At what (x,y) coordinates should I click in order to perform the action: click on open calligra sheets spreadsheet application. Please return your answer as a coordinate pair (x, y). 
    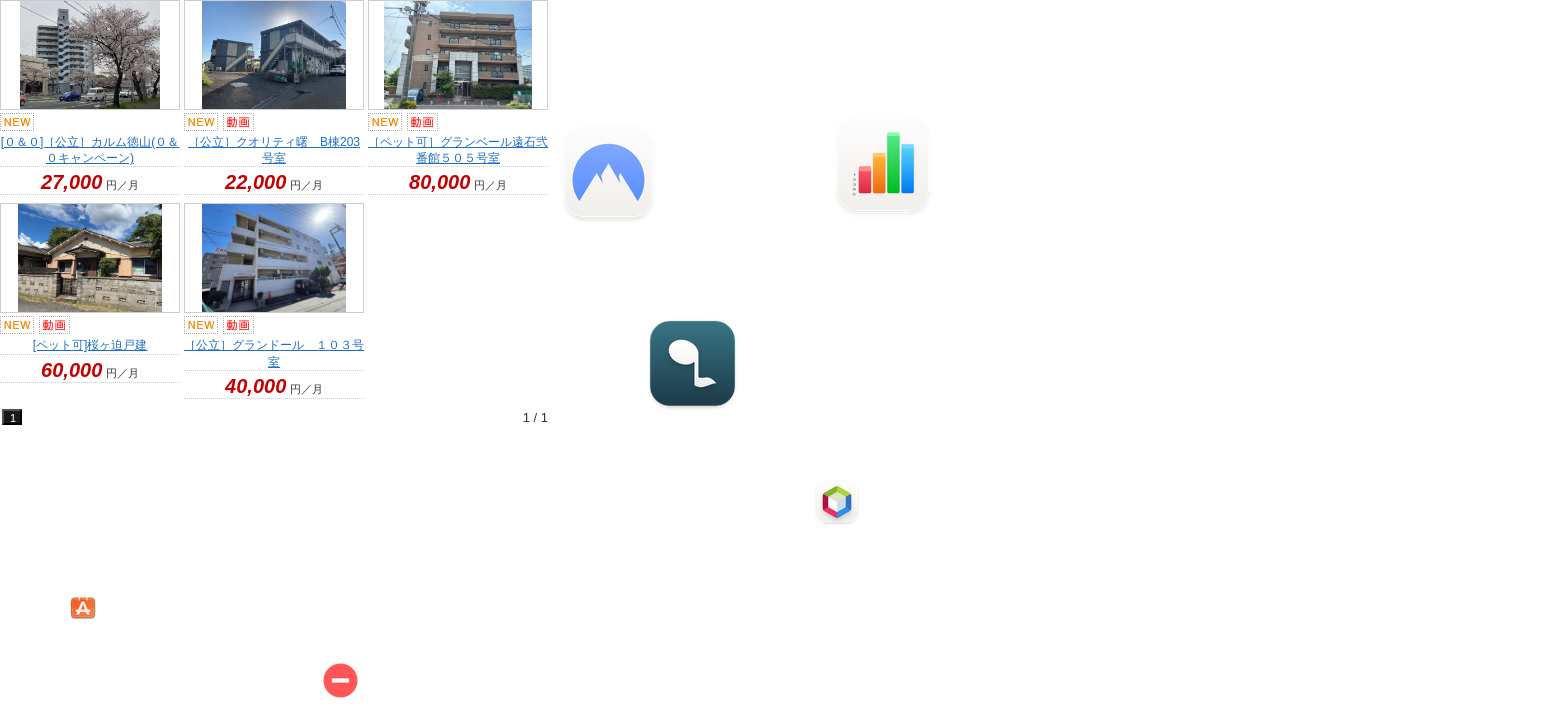
    Looking at the image, I should click on (883, 165).